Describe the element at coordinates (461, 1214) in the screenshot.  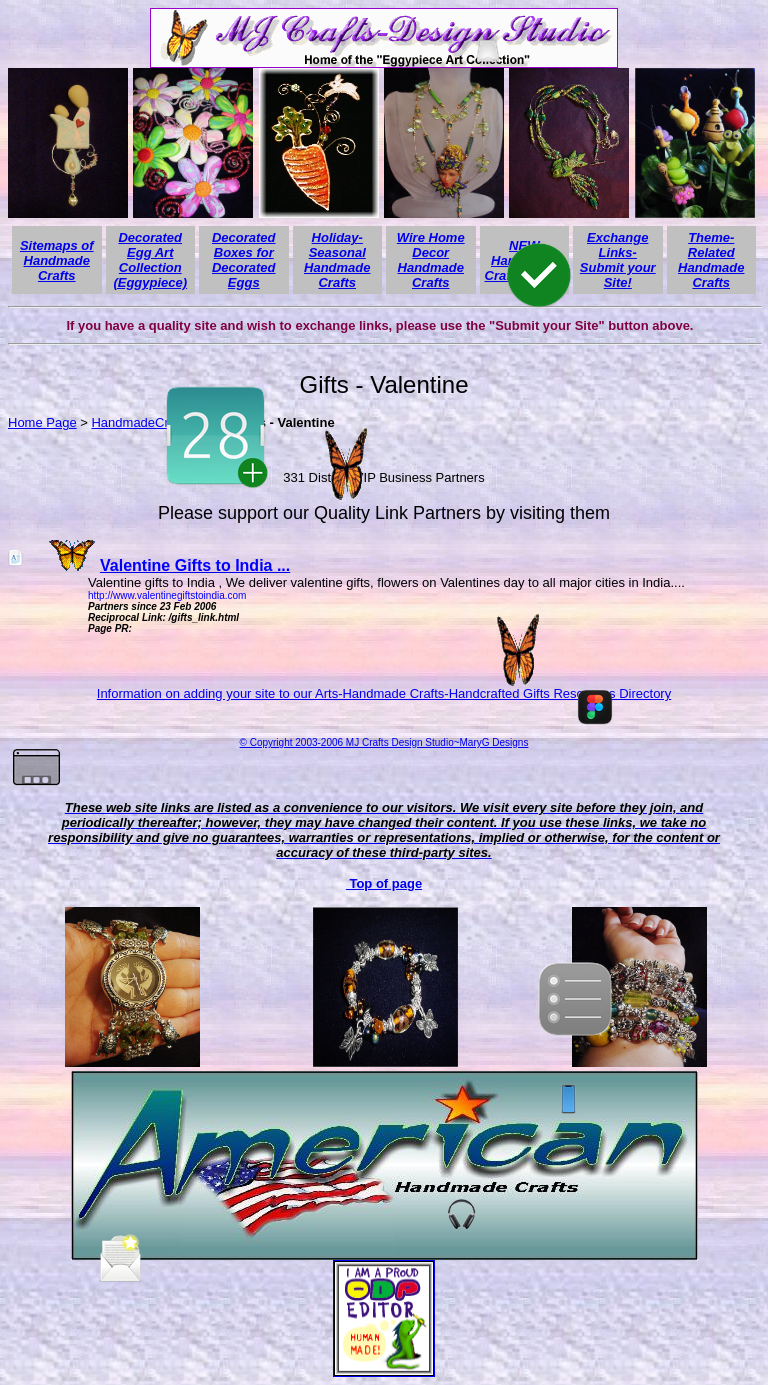
I see `connect or manage bluetooth headphones` at that location.